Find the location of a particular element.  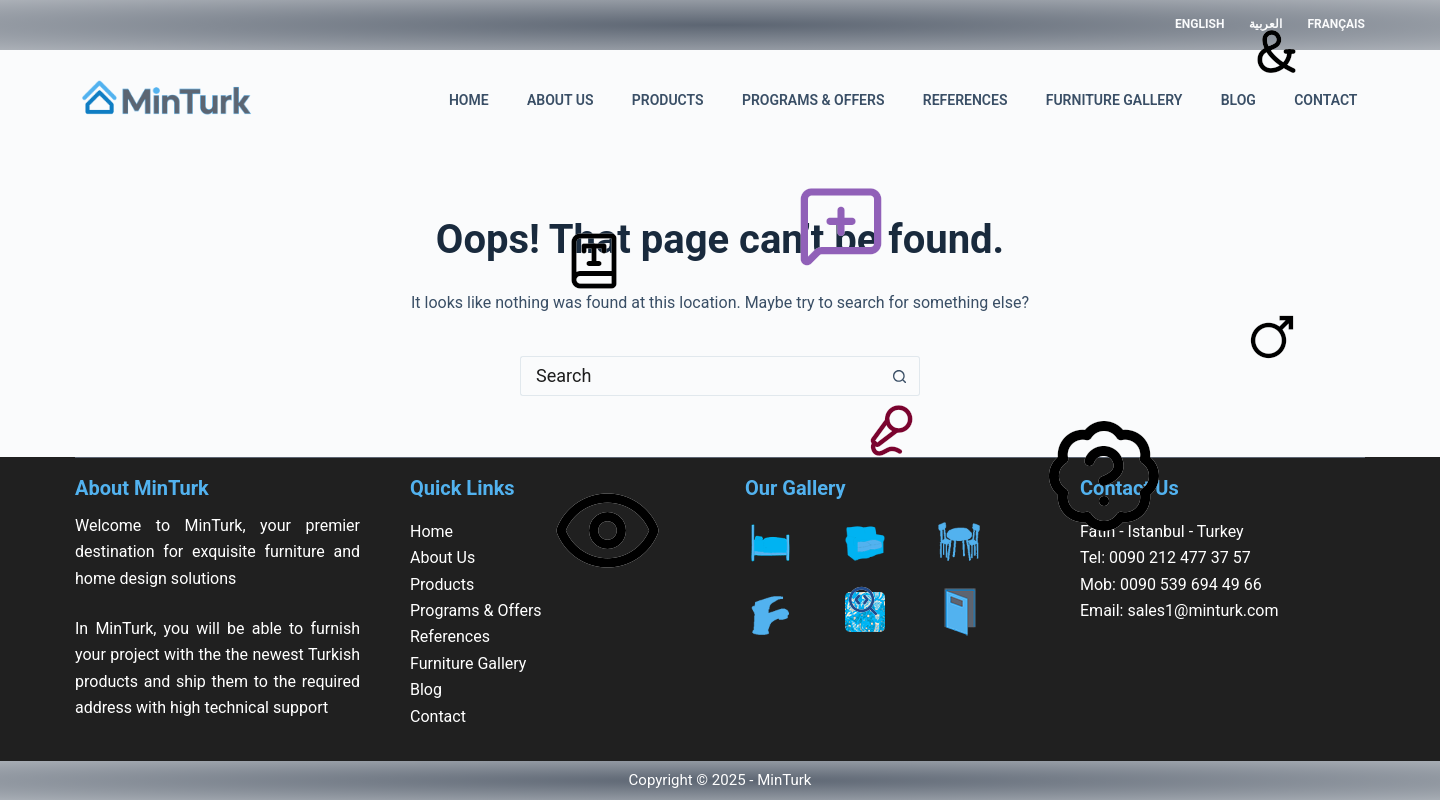

access help or FAQ section is located at coordinates (1104, 476).